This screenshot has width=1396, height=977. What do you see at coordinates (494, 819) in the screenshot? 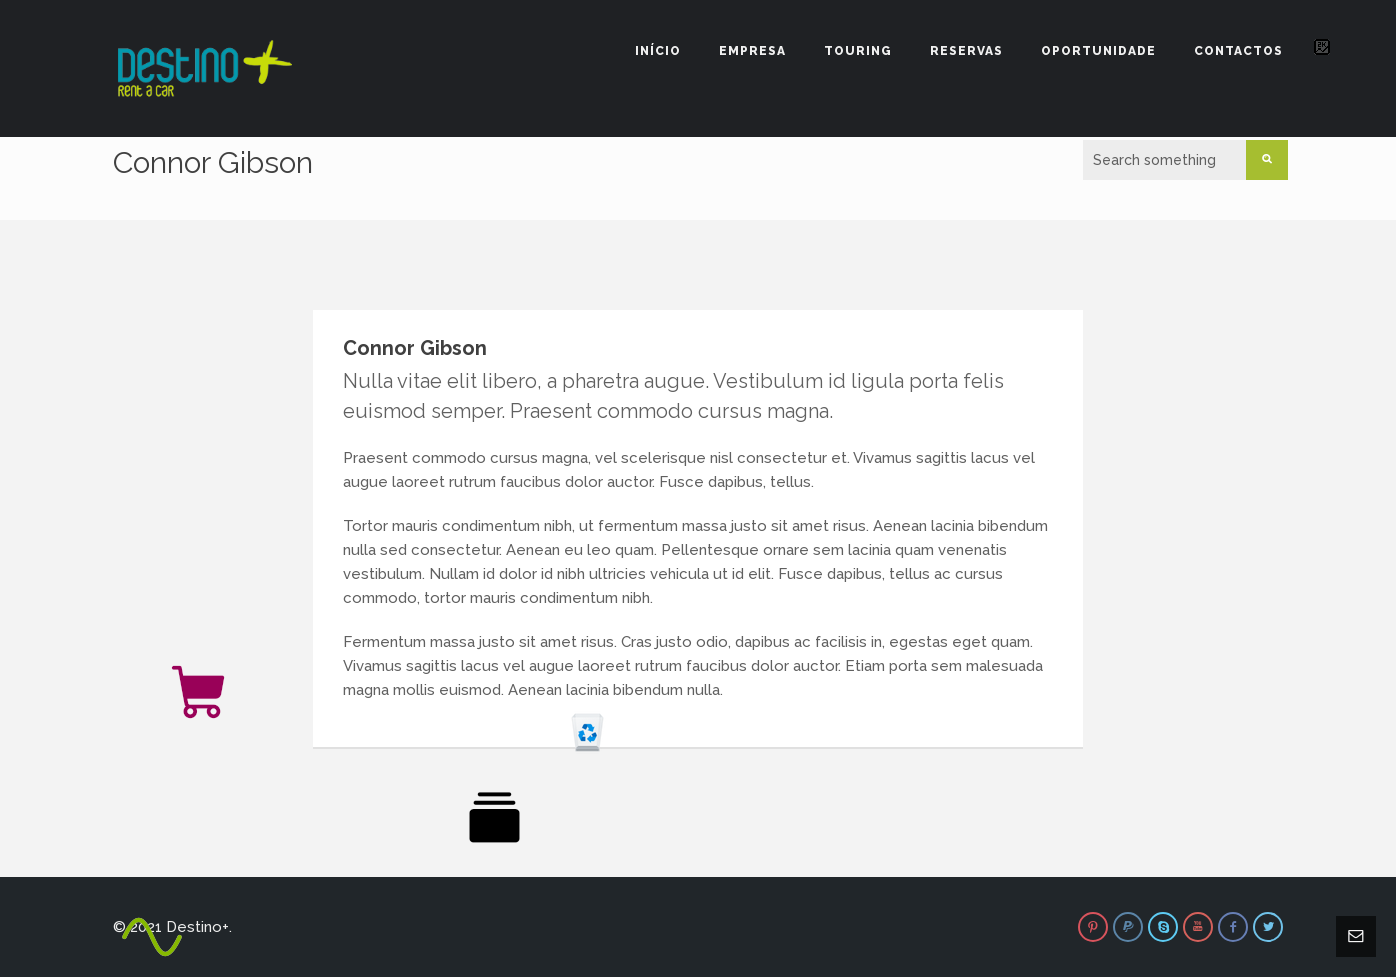
I see `view stacked cards or layers` at bounding box center [494, 819].